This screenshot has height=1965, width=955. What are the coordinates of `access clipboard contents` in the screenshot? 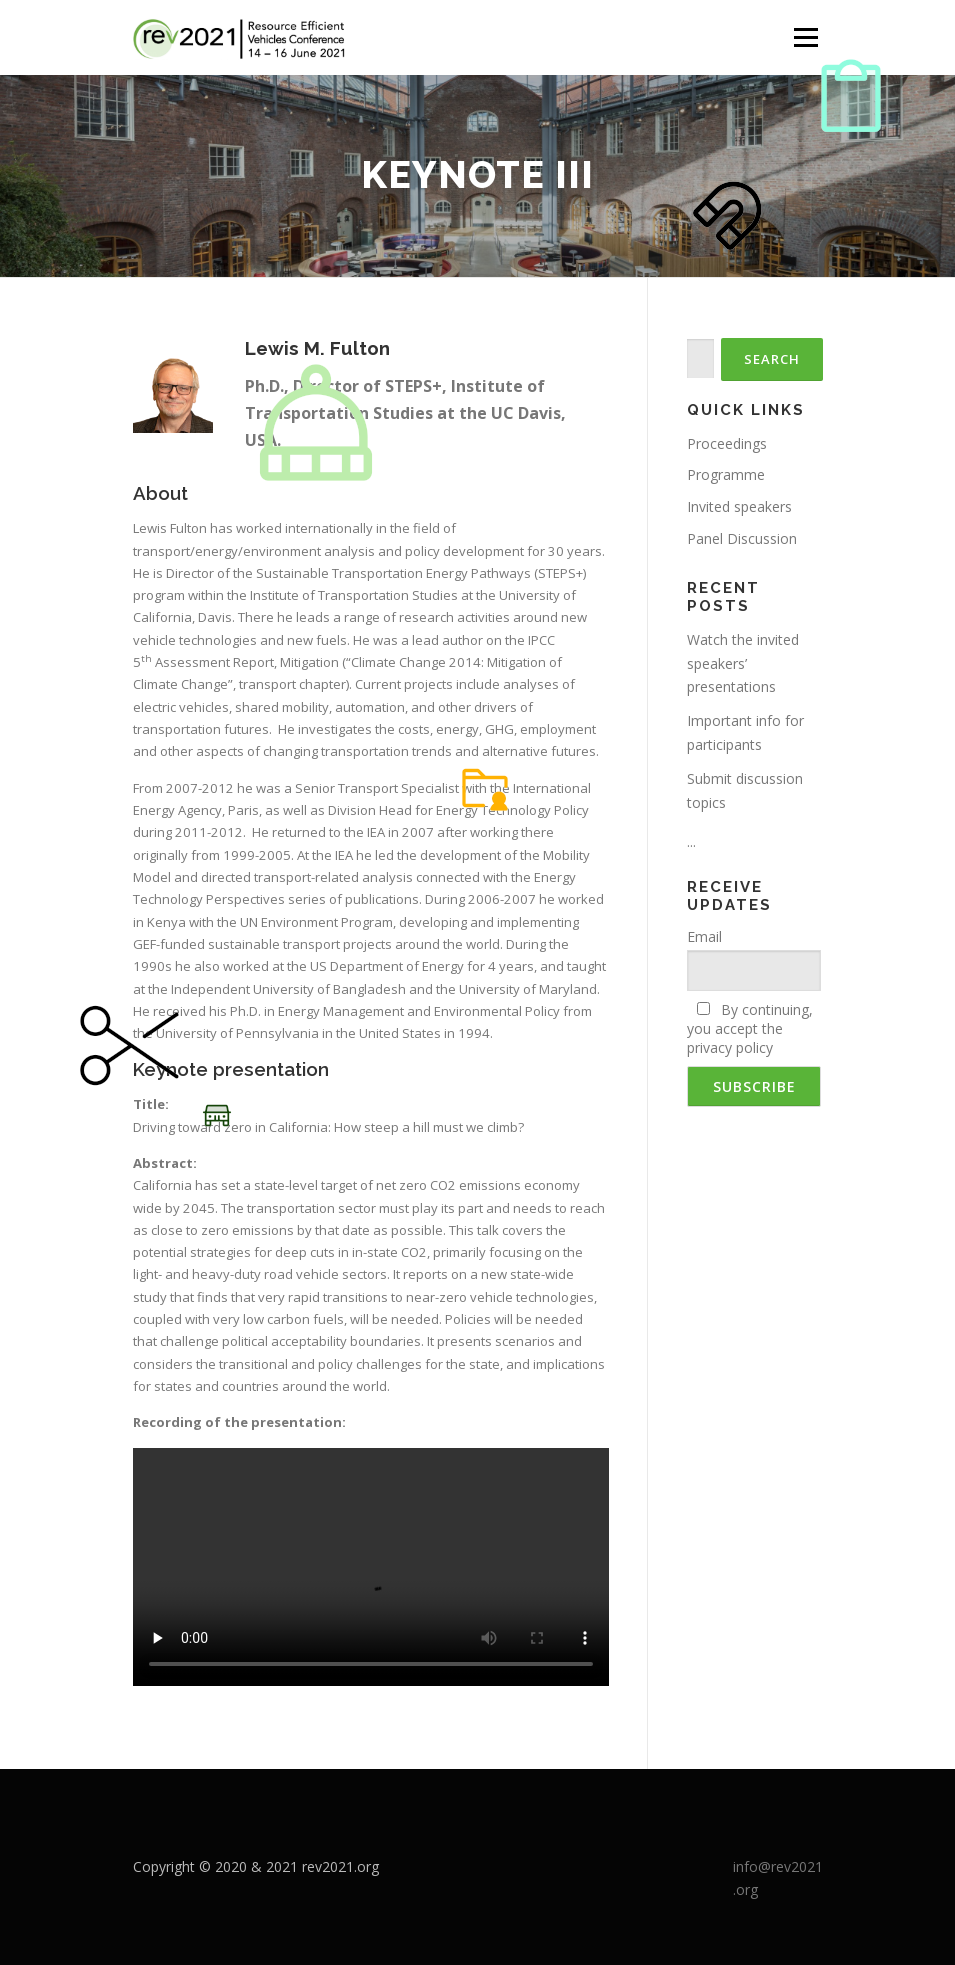 It's located at (851, 97).